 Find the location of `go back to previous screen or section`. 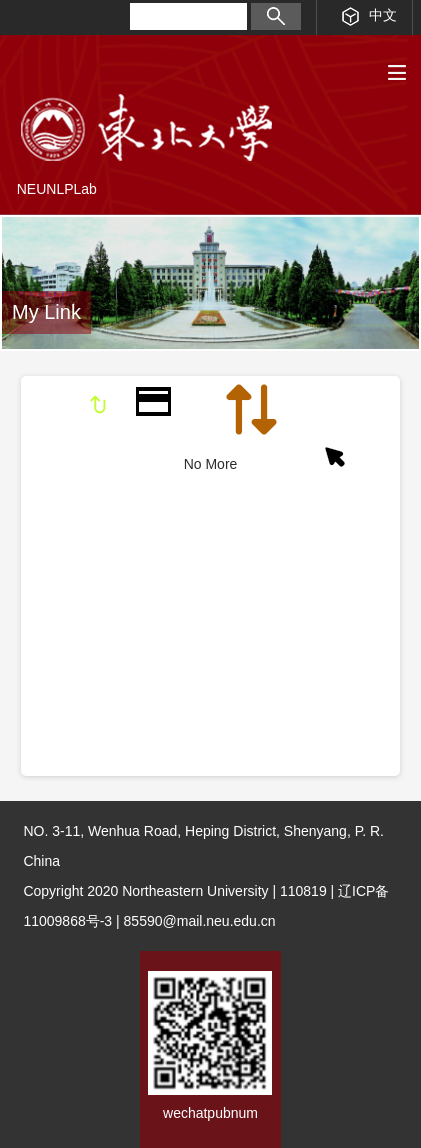

go back to previous screen or section is located at coordinates (98, 404).